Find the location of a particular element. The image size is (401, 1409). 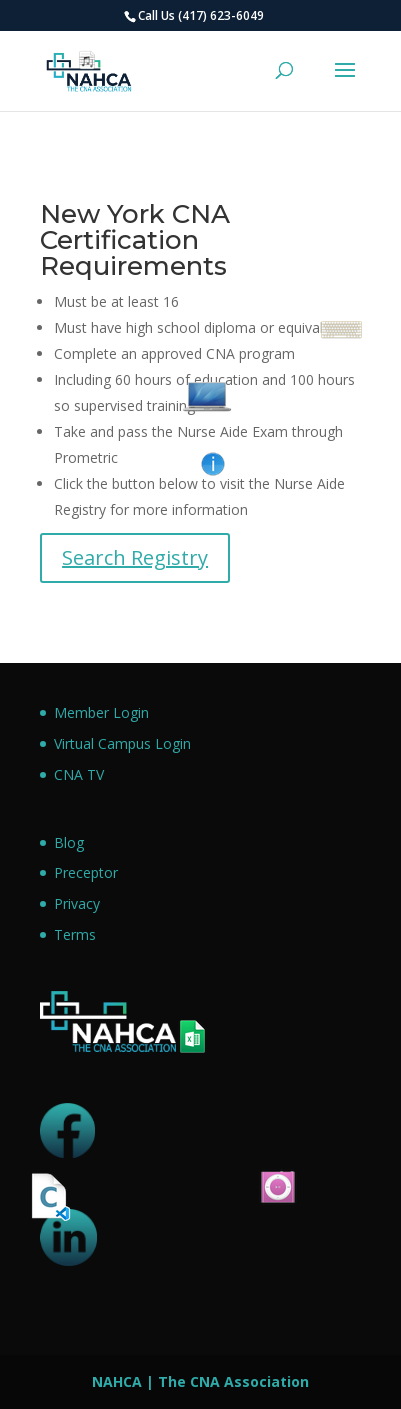

open a Microsoft Excel spreadsheet file is located at coordinates (192, 1036).